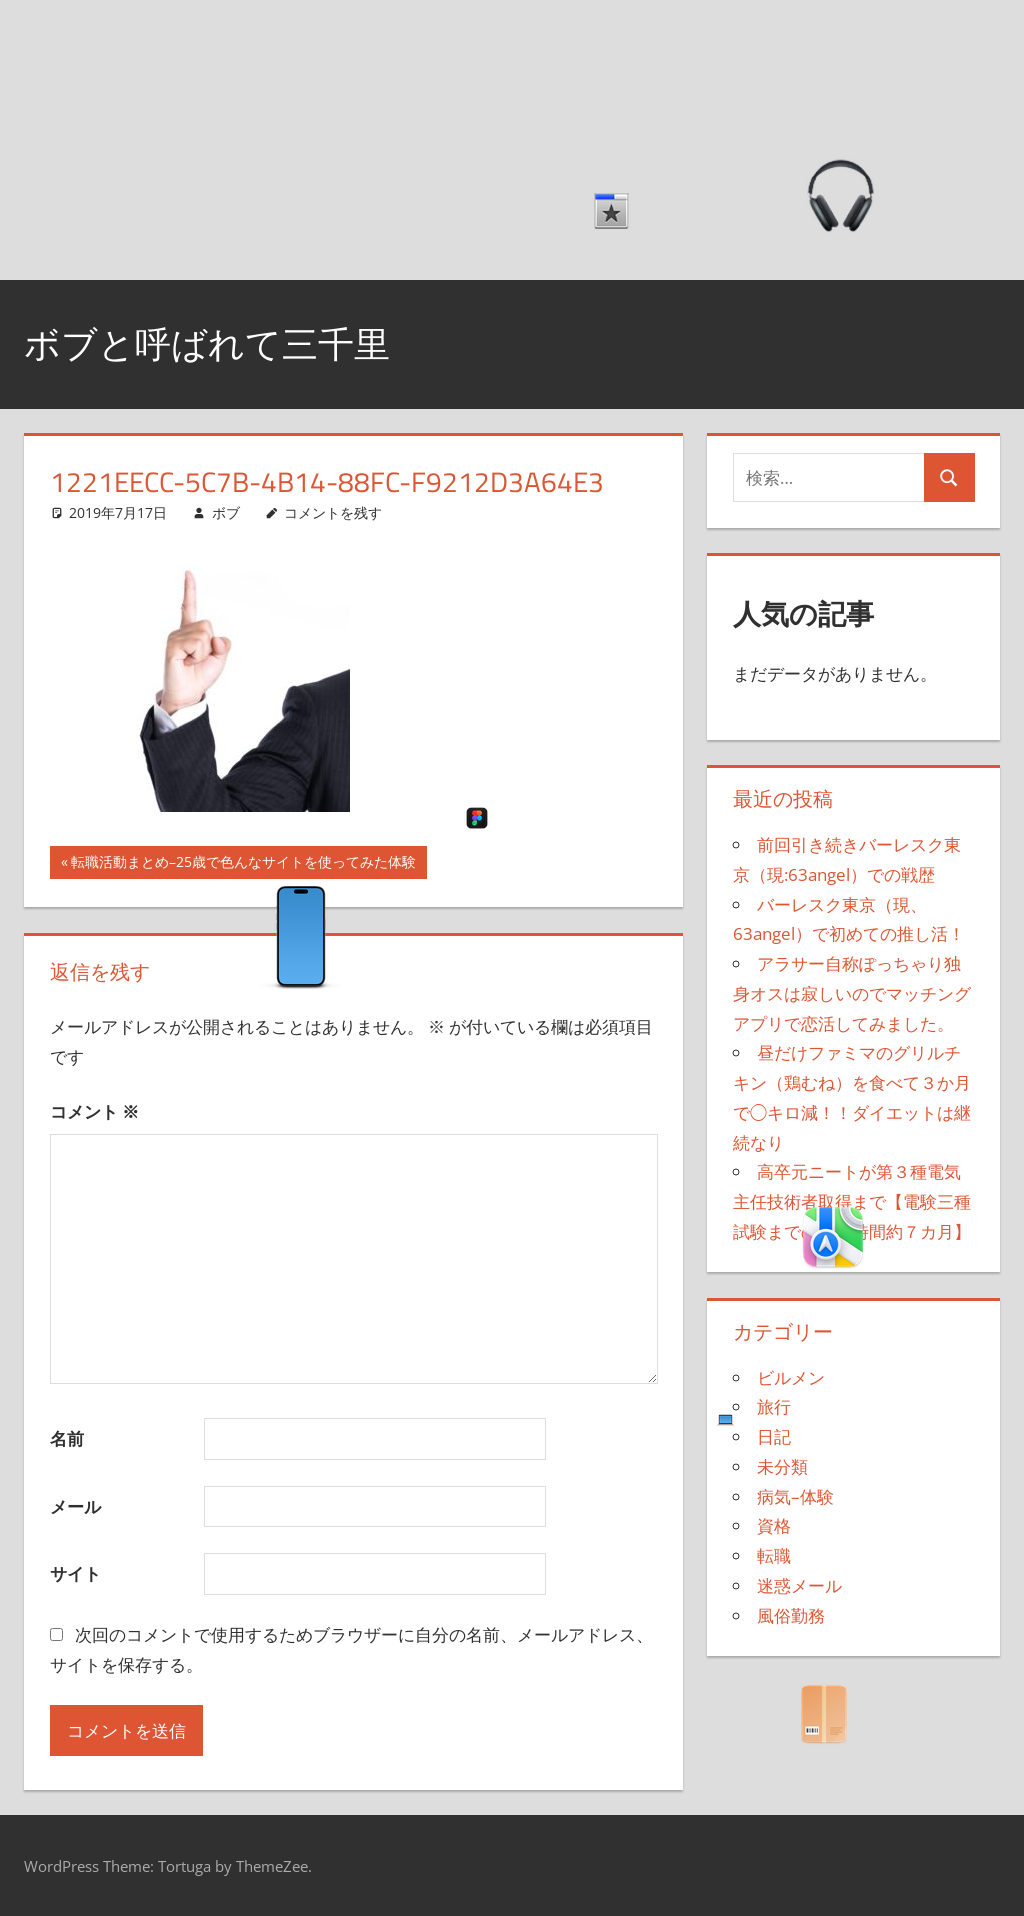 The width and height of the screenshot is (1024, 1916). Describe the element at coordinates (725, 1418) in the screenshot. I see `represents this macbook in system preferences or device settings` at that location.